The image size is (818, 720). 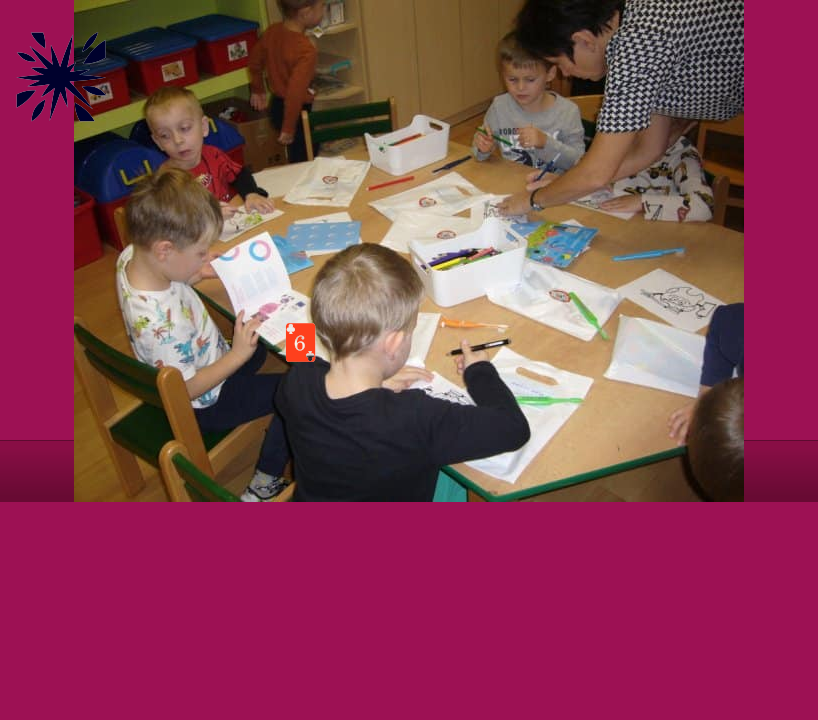 What do you see at coordinates (61, 77) in the screenshot?
I see `indicates an explosion or blast effect in gameplay` at bounding box center [61, 77].